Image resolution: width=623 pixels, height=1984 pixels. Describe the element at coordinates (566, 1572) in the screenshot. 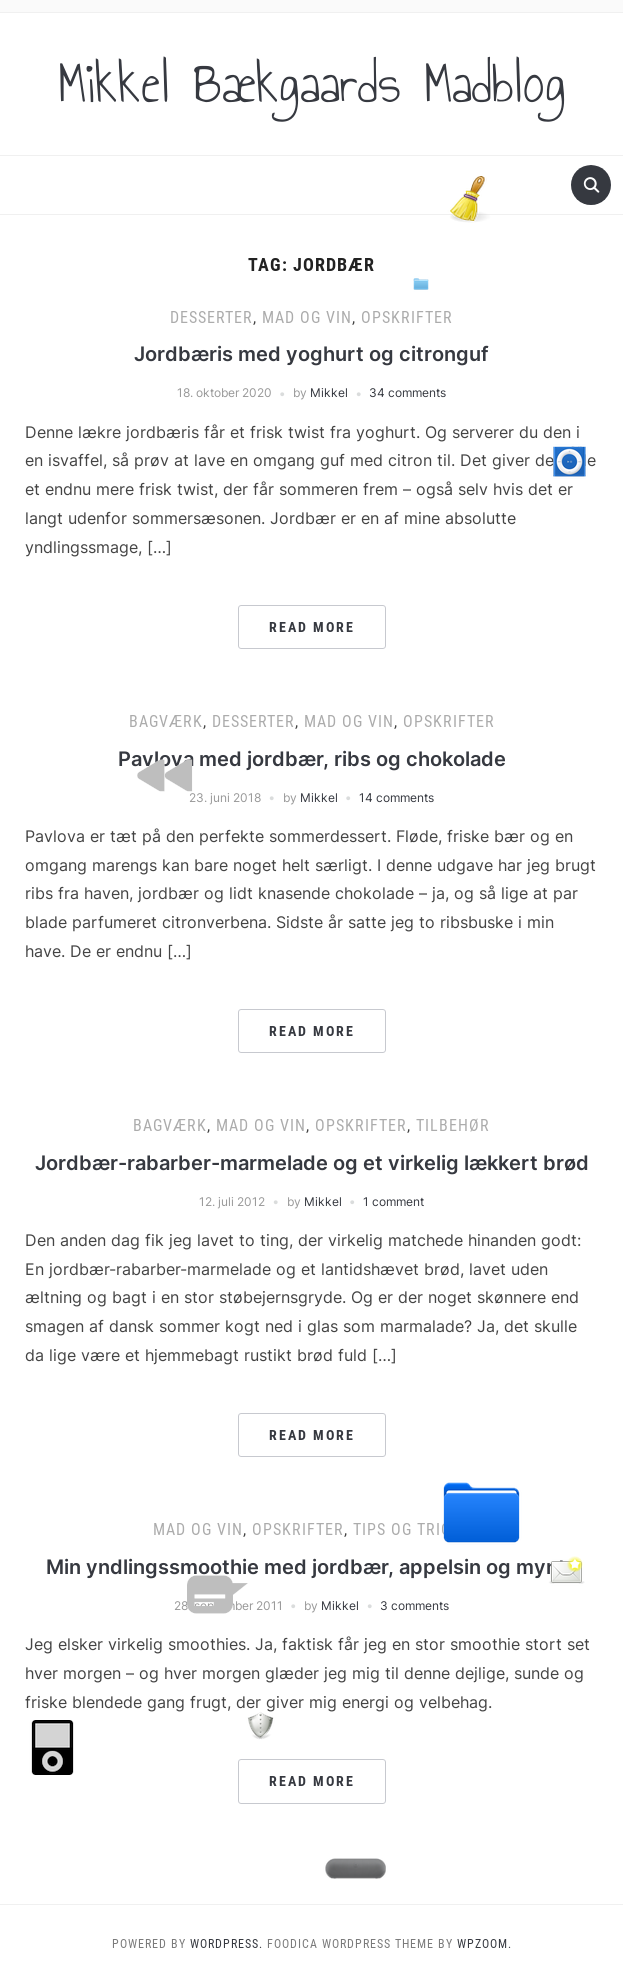

I see `mark email as unread` at that location.